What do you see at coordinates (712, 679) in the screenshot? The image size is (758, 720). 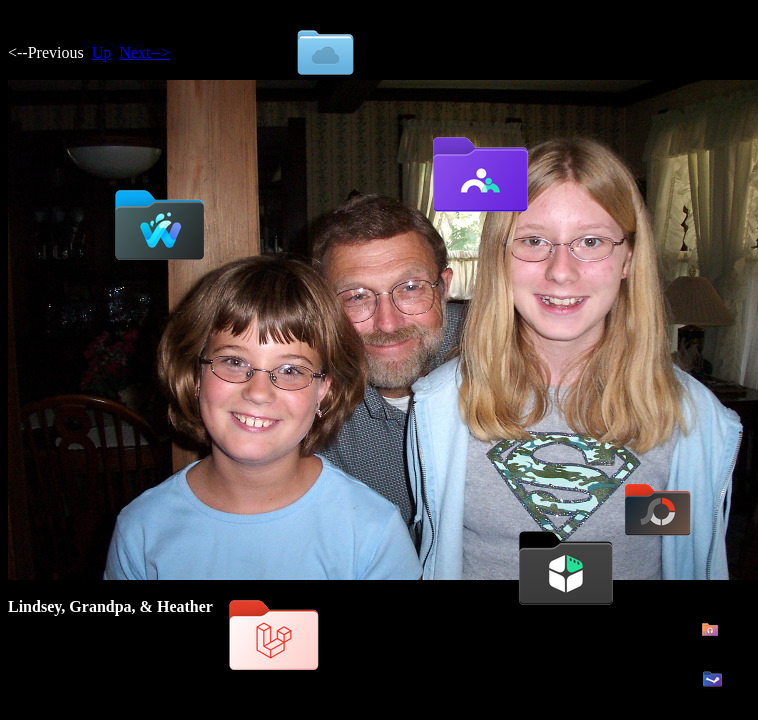 I see `open your steam games folder` at bounding box center [712, 679].